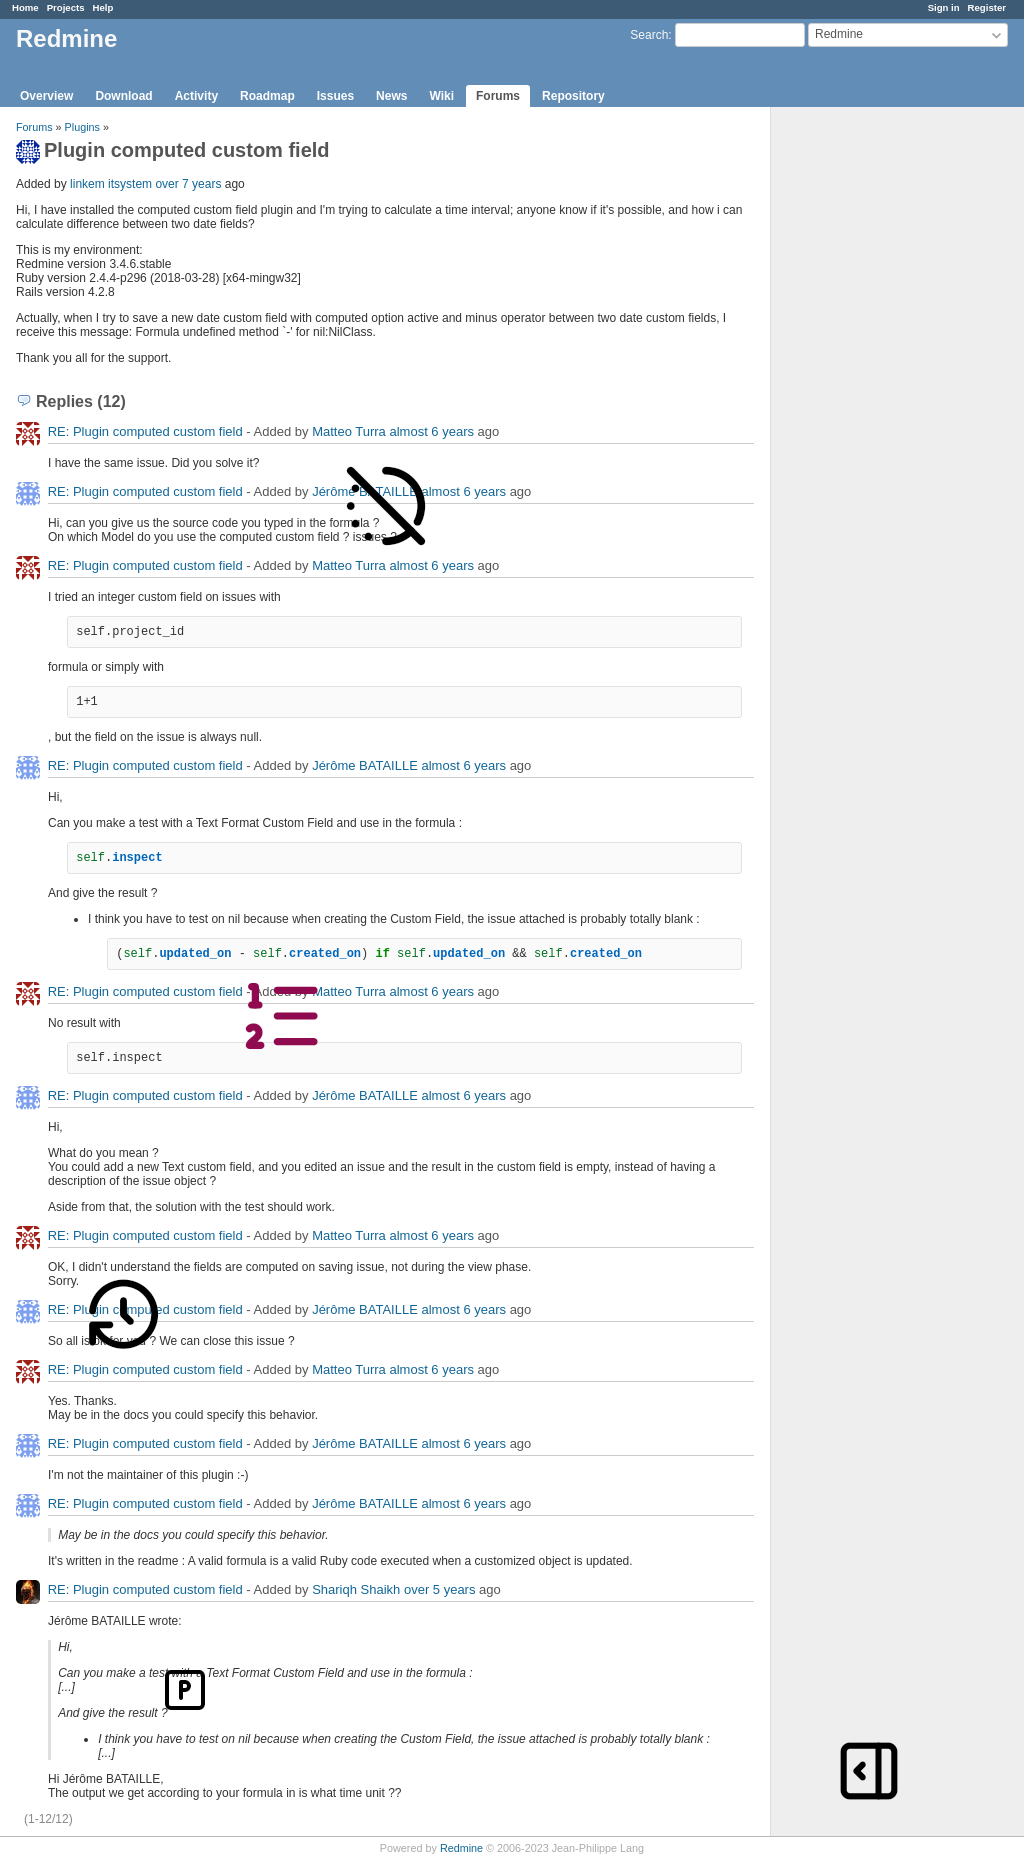  I want to click on timer or duration tracking disabled, so click(386, 506).